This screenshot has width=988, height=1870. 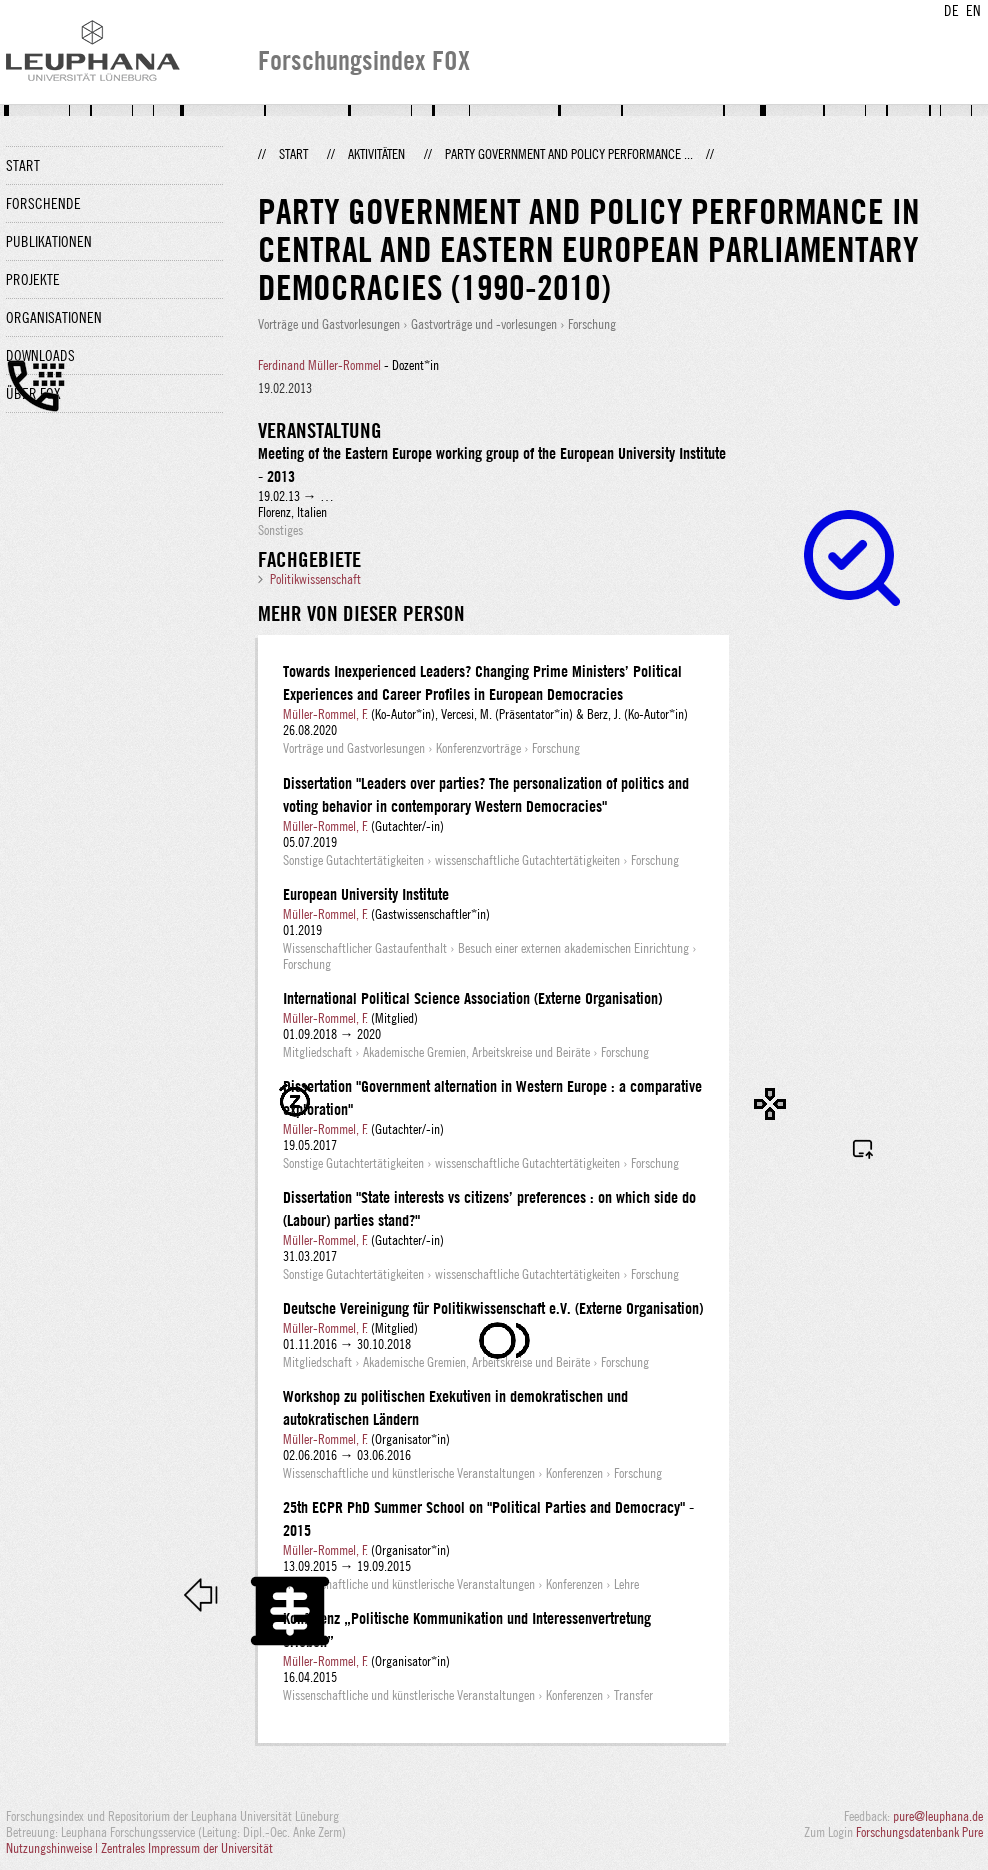 What do you see at coordinates (504, 1340) in the screenshot?
I see `indicates active recording or live streaming status` at bounding box center [504, 1340].